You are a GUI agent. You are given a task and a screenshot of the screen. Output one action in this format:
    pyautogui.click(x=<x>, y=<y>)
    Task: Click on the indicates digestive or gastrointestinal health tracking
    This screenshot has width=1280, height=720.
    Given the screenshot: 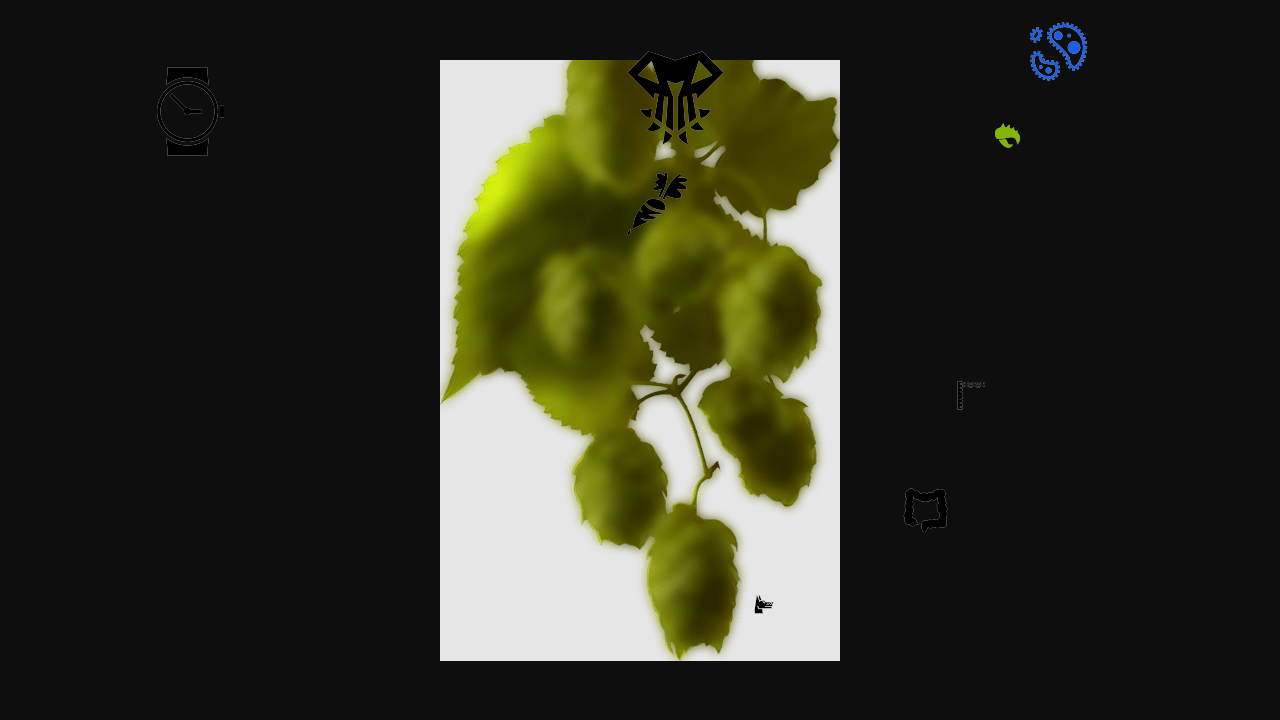 What is the action you would take?
    pyautogui.click(x=925, y=510)
    